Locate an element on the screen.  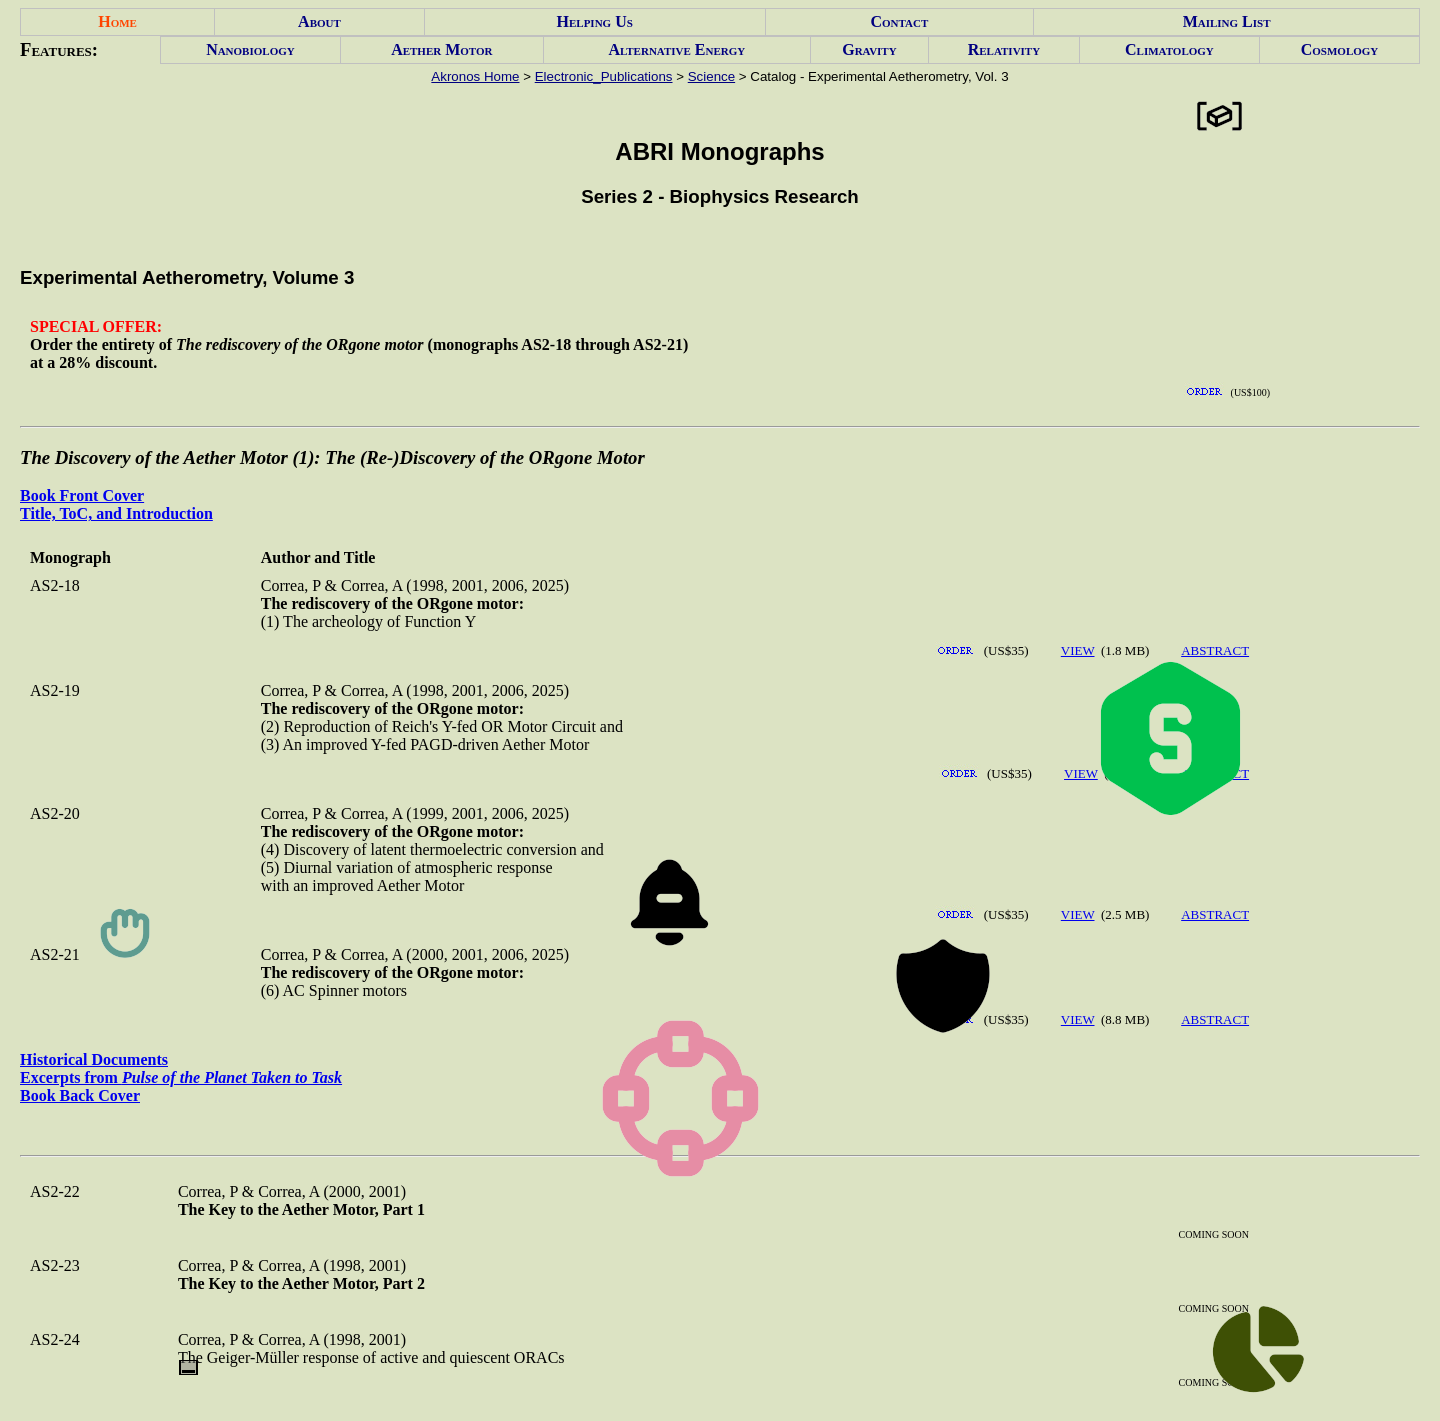
edit vector path anchor points is located at coordinates (680, 1098).